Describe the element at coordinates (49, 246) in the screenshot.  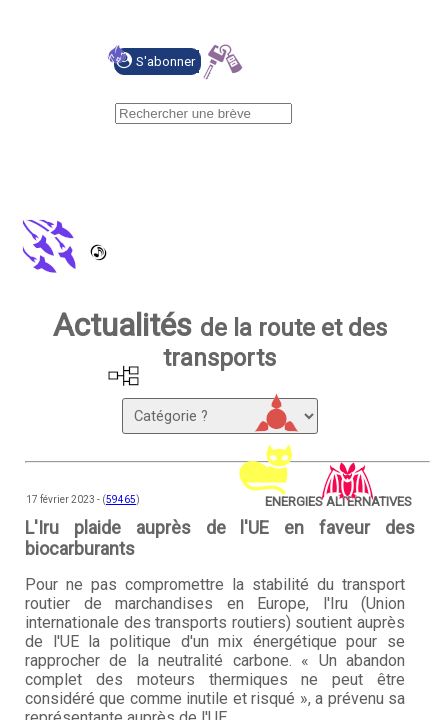
I see `launch multiple projectile attack` at that location.